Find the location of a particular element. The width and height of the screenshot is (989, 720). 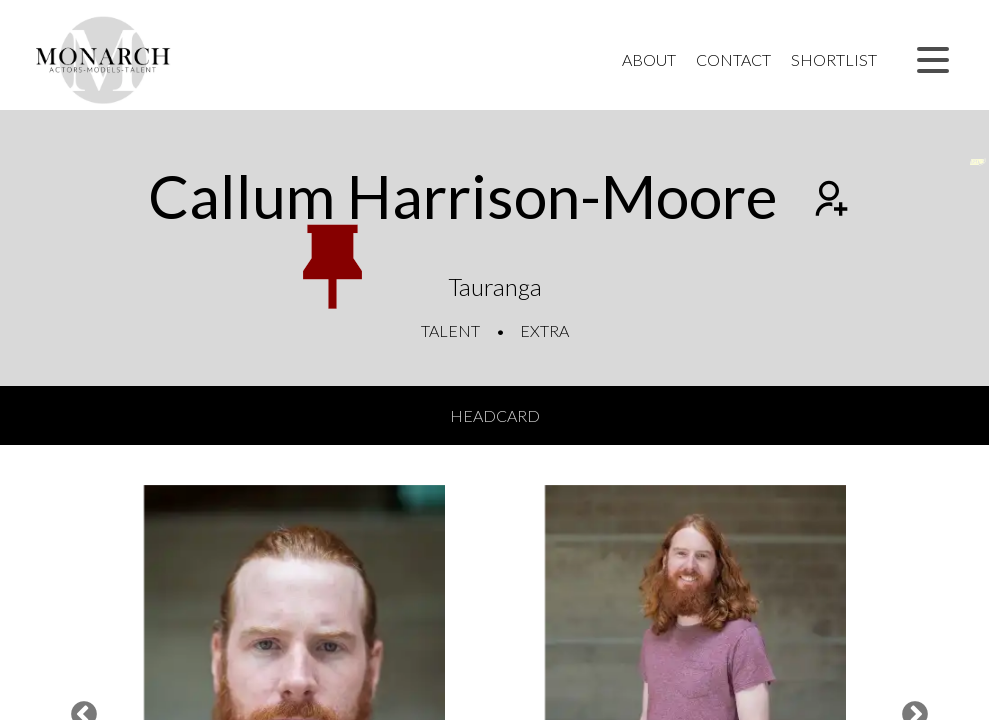

indicates software licensed under GNU General Public License v3 is located at coordinates (978, 162).